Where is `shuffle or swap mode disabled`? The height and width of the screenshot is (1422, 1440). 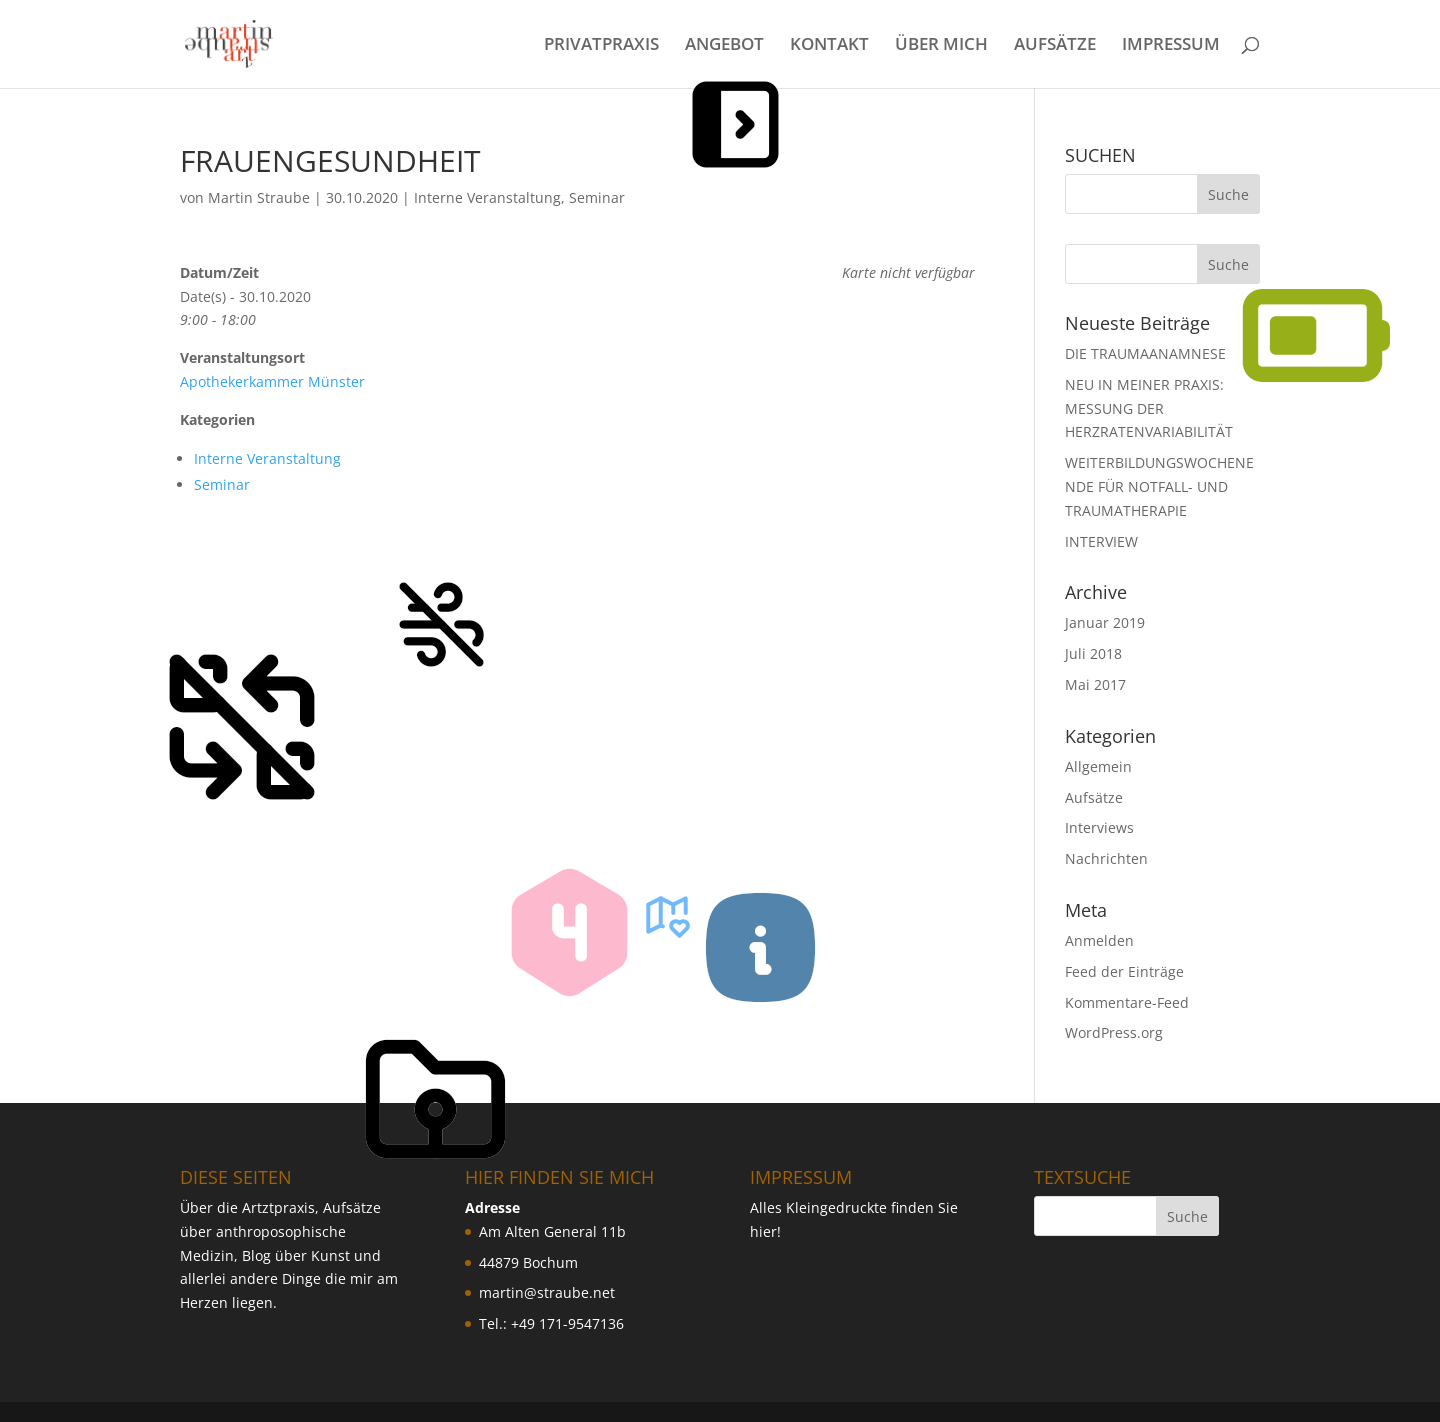 shuffle or swap mode disabled is located at coordinates (242, 727).